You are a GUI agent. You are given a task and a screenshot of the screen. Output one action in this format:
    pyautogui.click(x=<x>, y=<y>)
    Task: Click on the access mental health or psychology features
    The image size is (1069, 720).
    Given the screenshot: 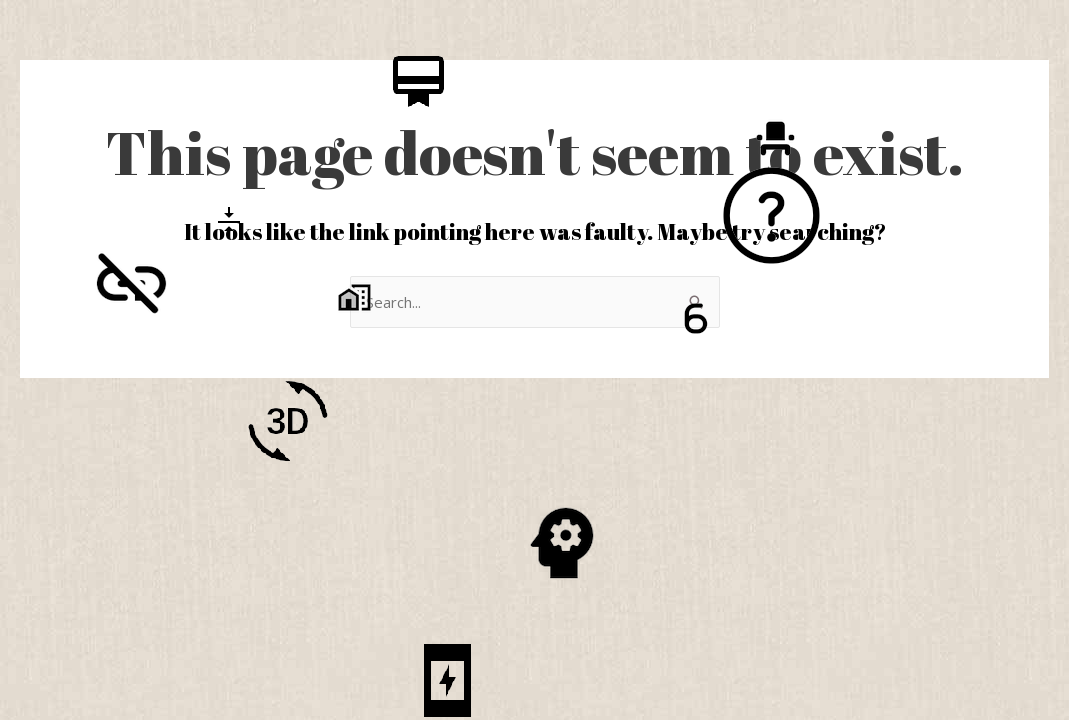 What is the action you would take?
    pyautogui.click(x=562, y=543)
    